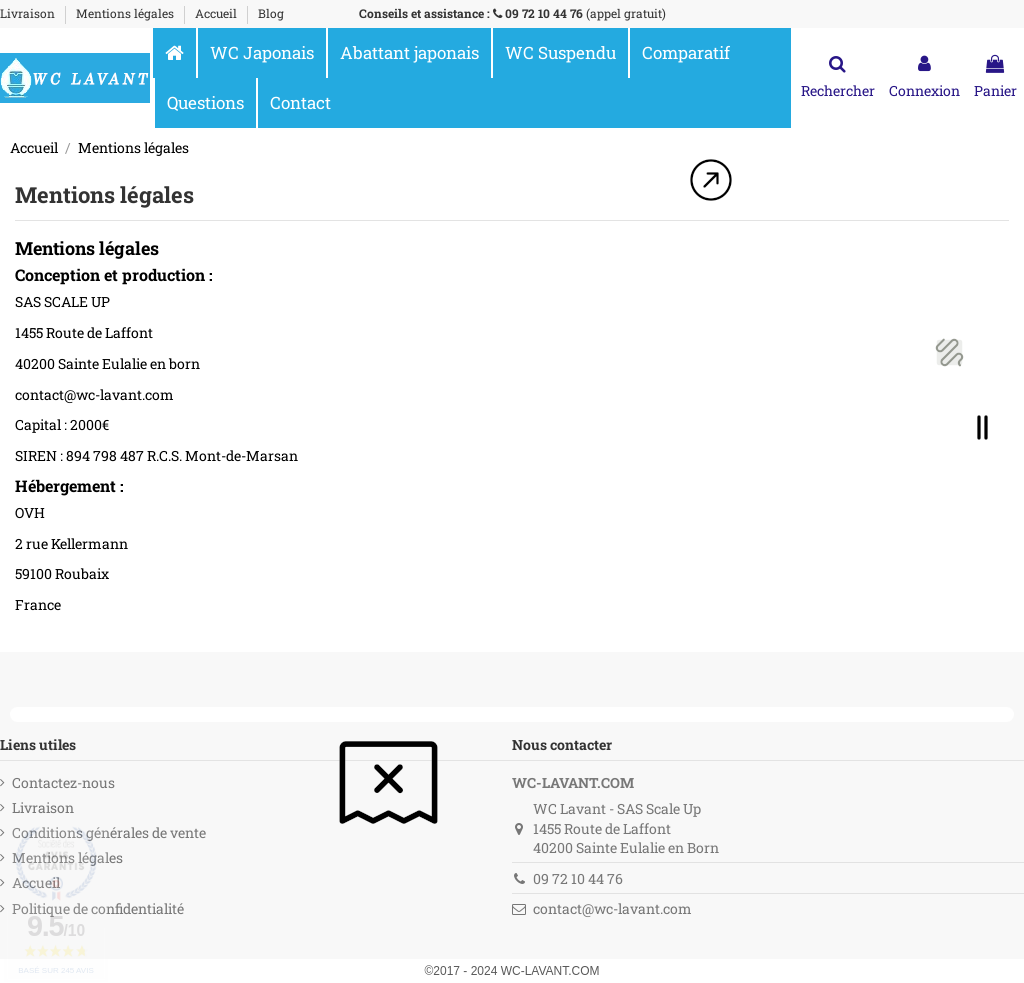 This screenshot has width=1024, height=983. I want to click on open link in new tab or window, so click(711, 180).